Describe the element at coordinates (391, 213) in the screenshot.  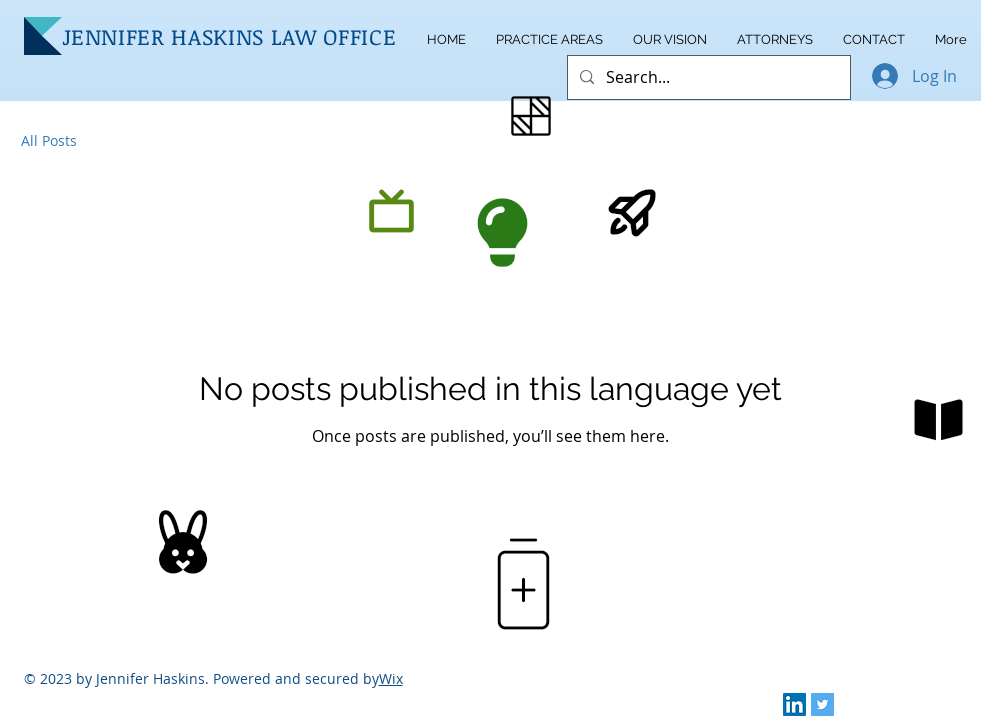
I see `access TV or video streaming features` at that location.